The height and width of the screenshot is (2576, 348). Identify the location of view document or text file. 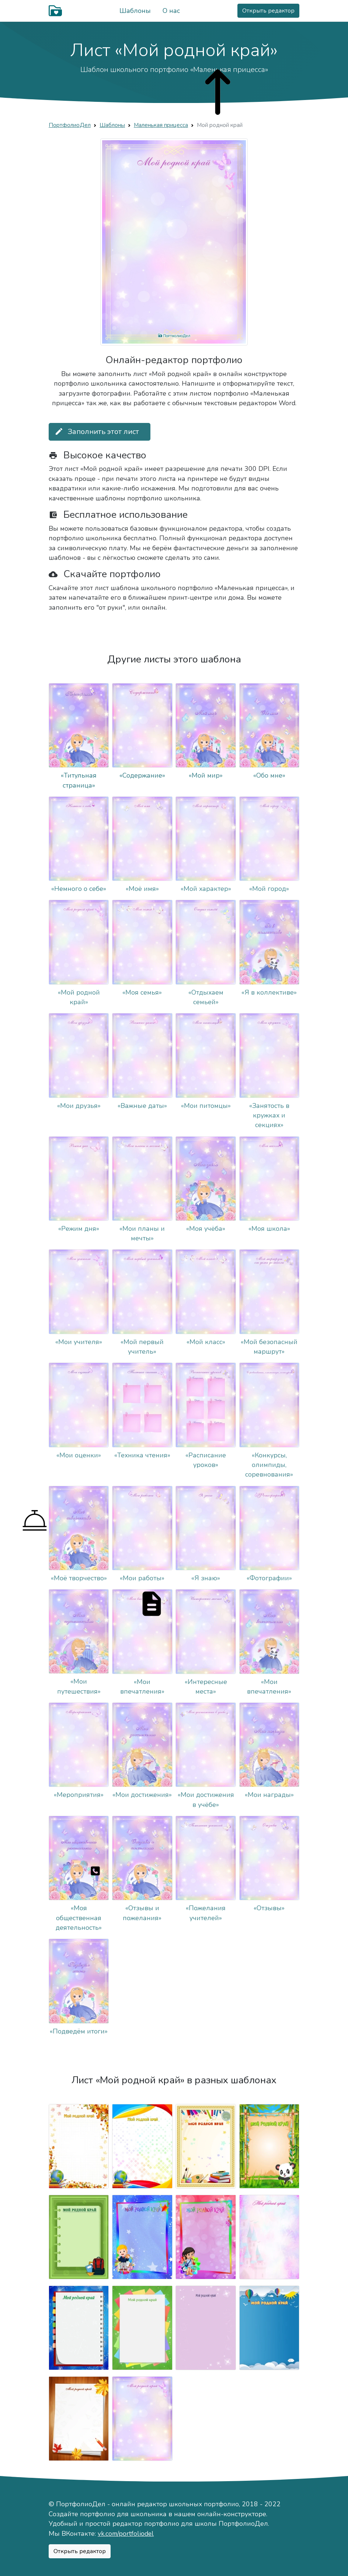
(152, 1604).